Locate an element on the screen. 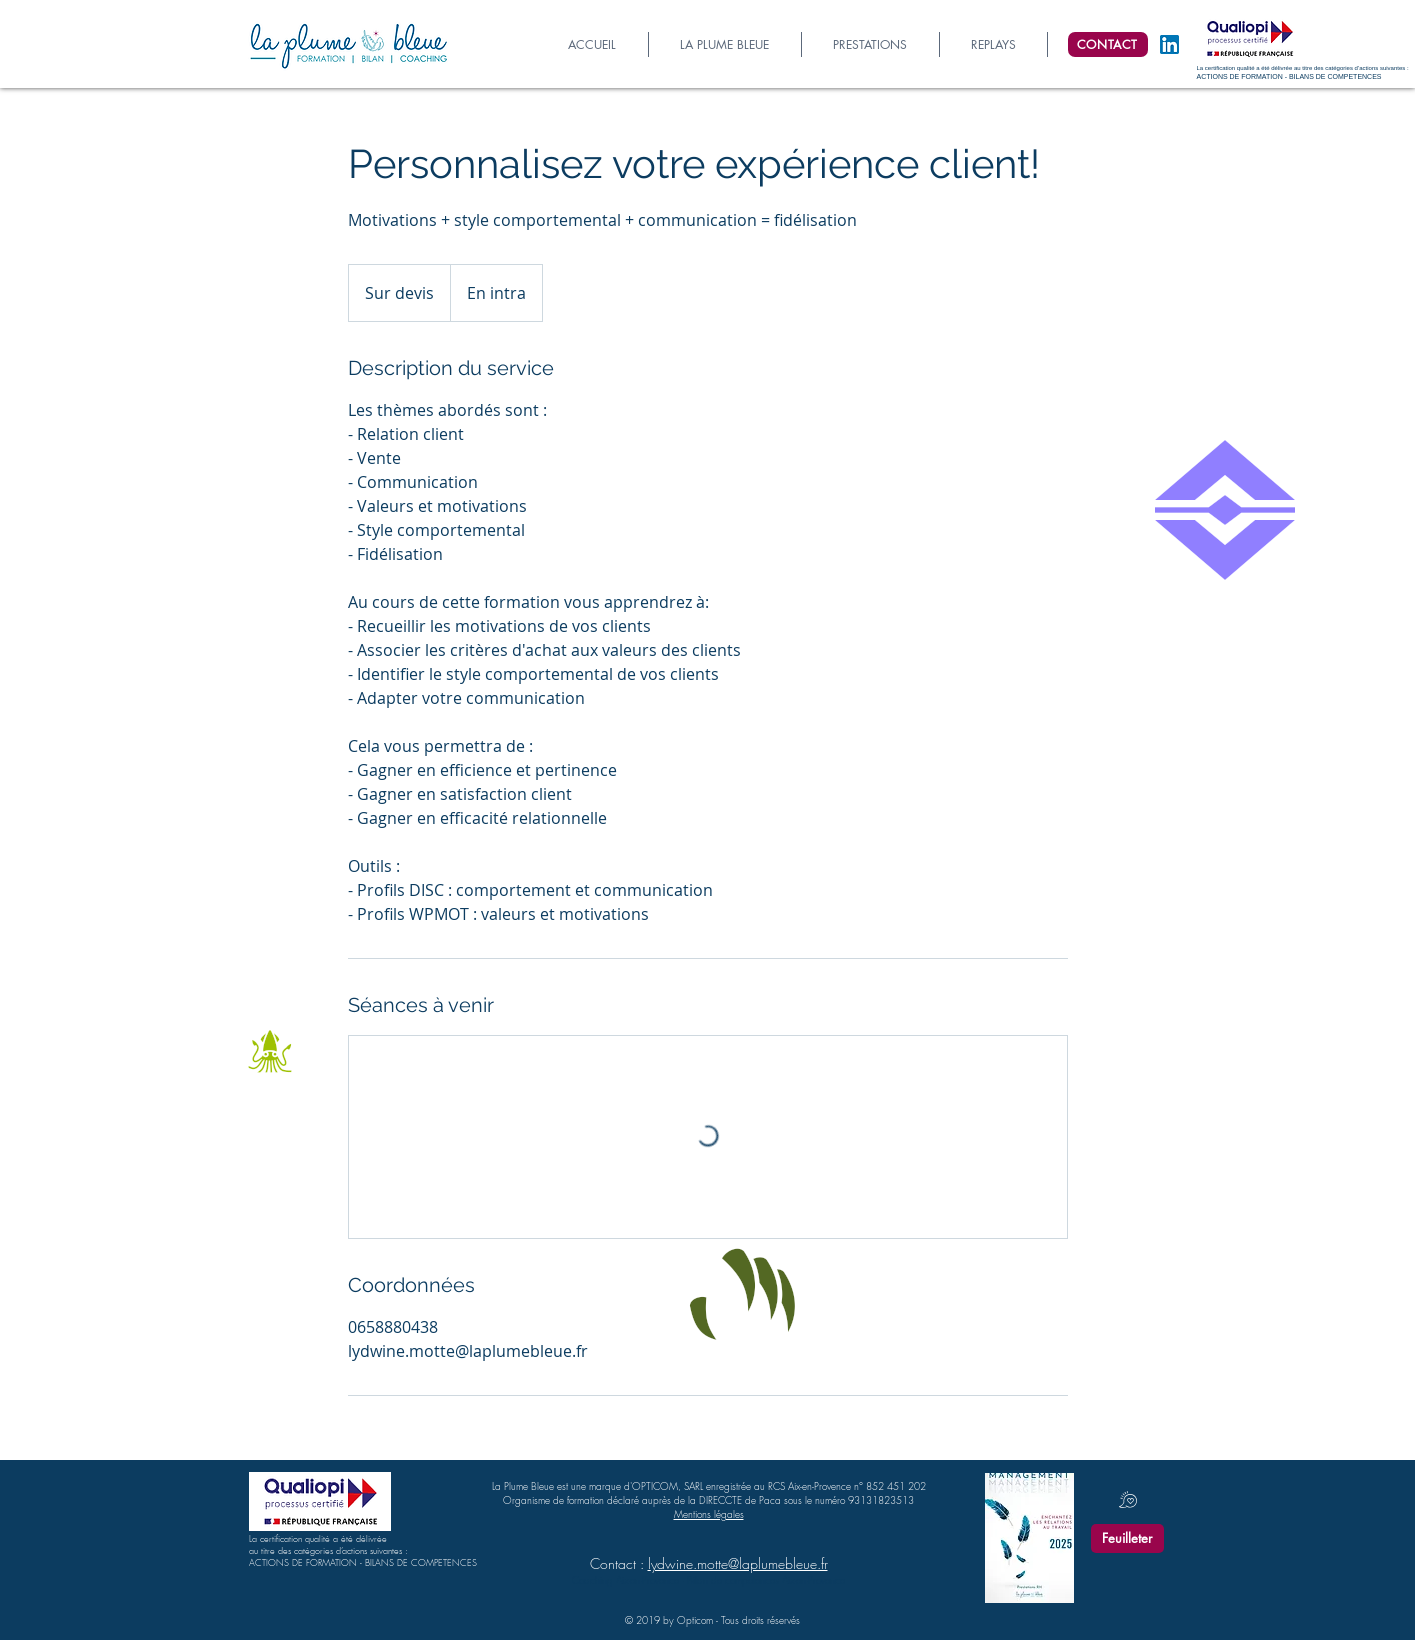 The width and height of the screenshot is (1415, 1640). activate grab or snatch ability is located at coordinates (743, 1302).